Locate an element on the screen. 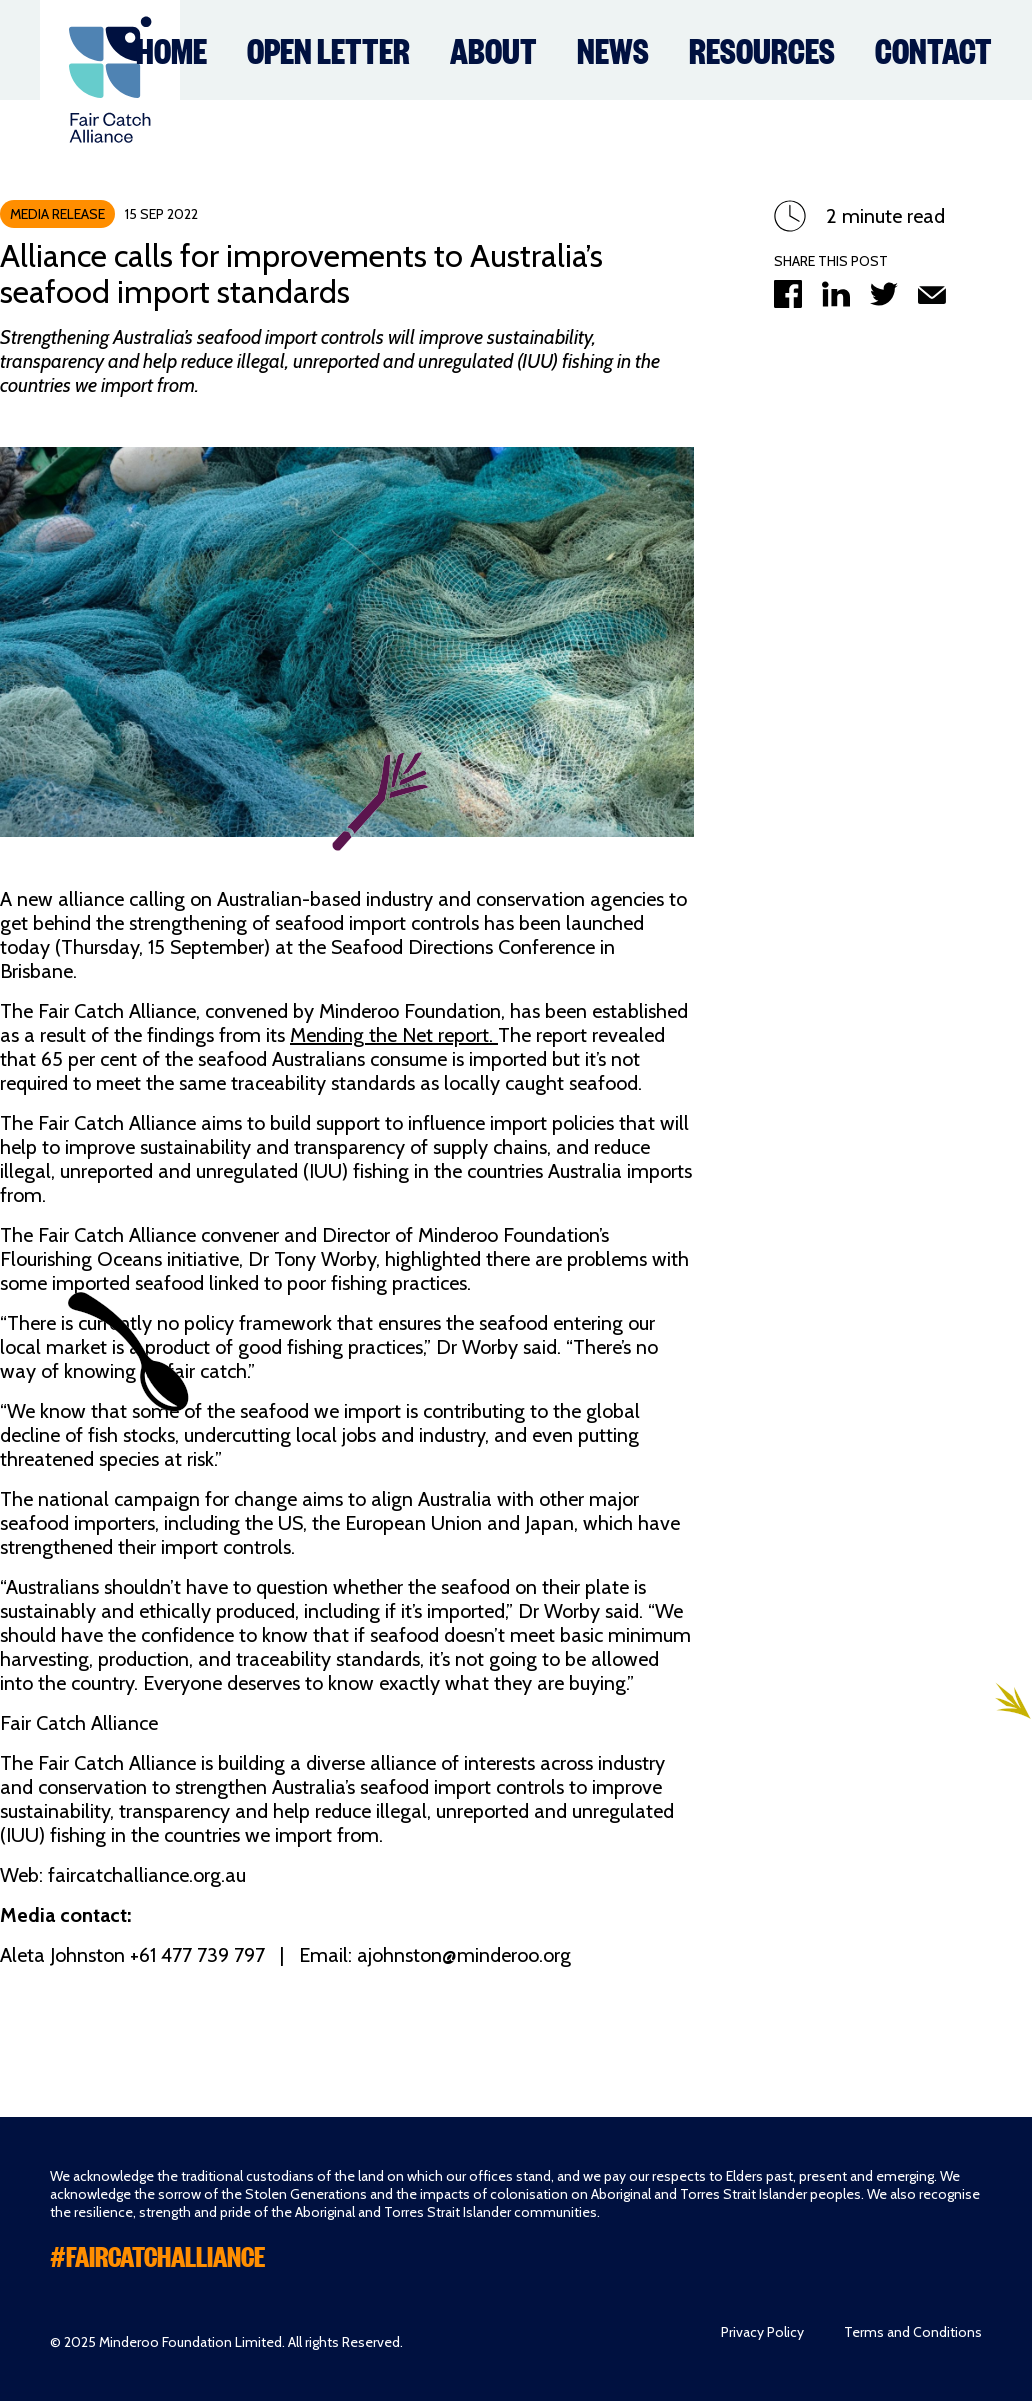  equip or select paper arrows as ammunition is located at coordinates (1012, 1700).